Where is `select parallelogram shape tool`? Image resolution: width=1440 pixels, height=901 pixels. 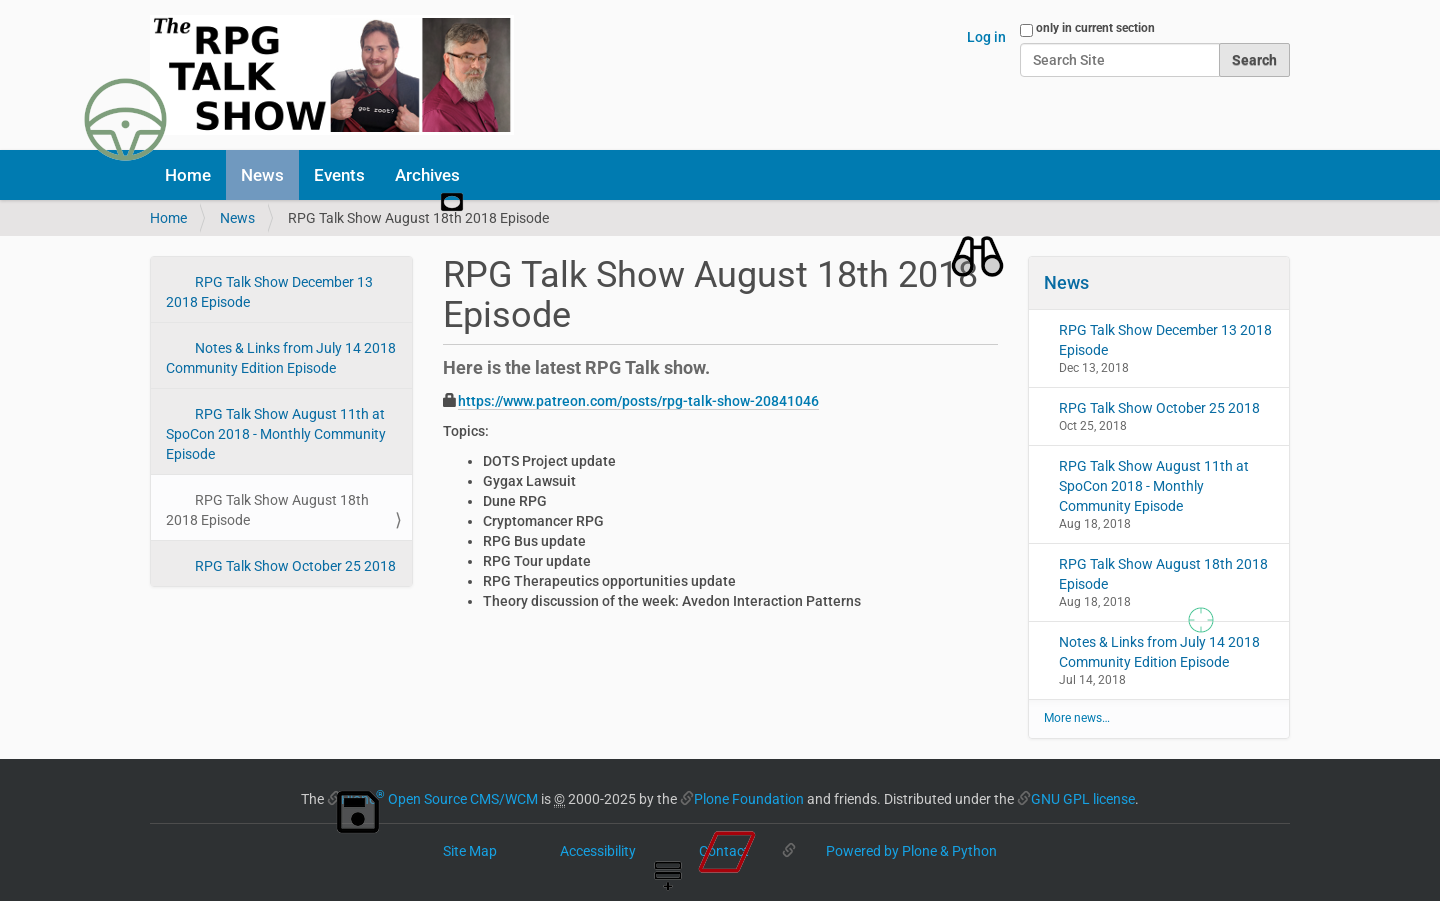 select parallelogram shape tool is located at coordinates (727, 852).